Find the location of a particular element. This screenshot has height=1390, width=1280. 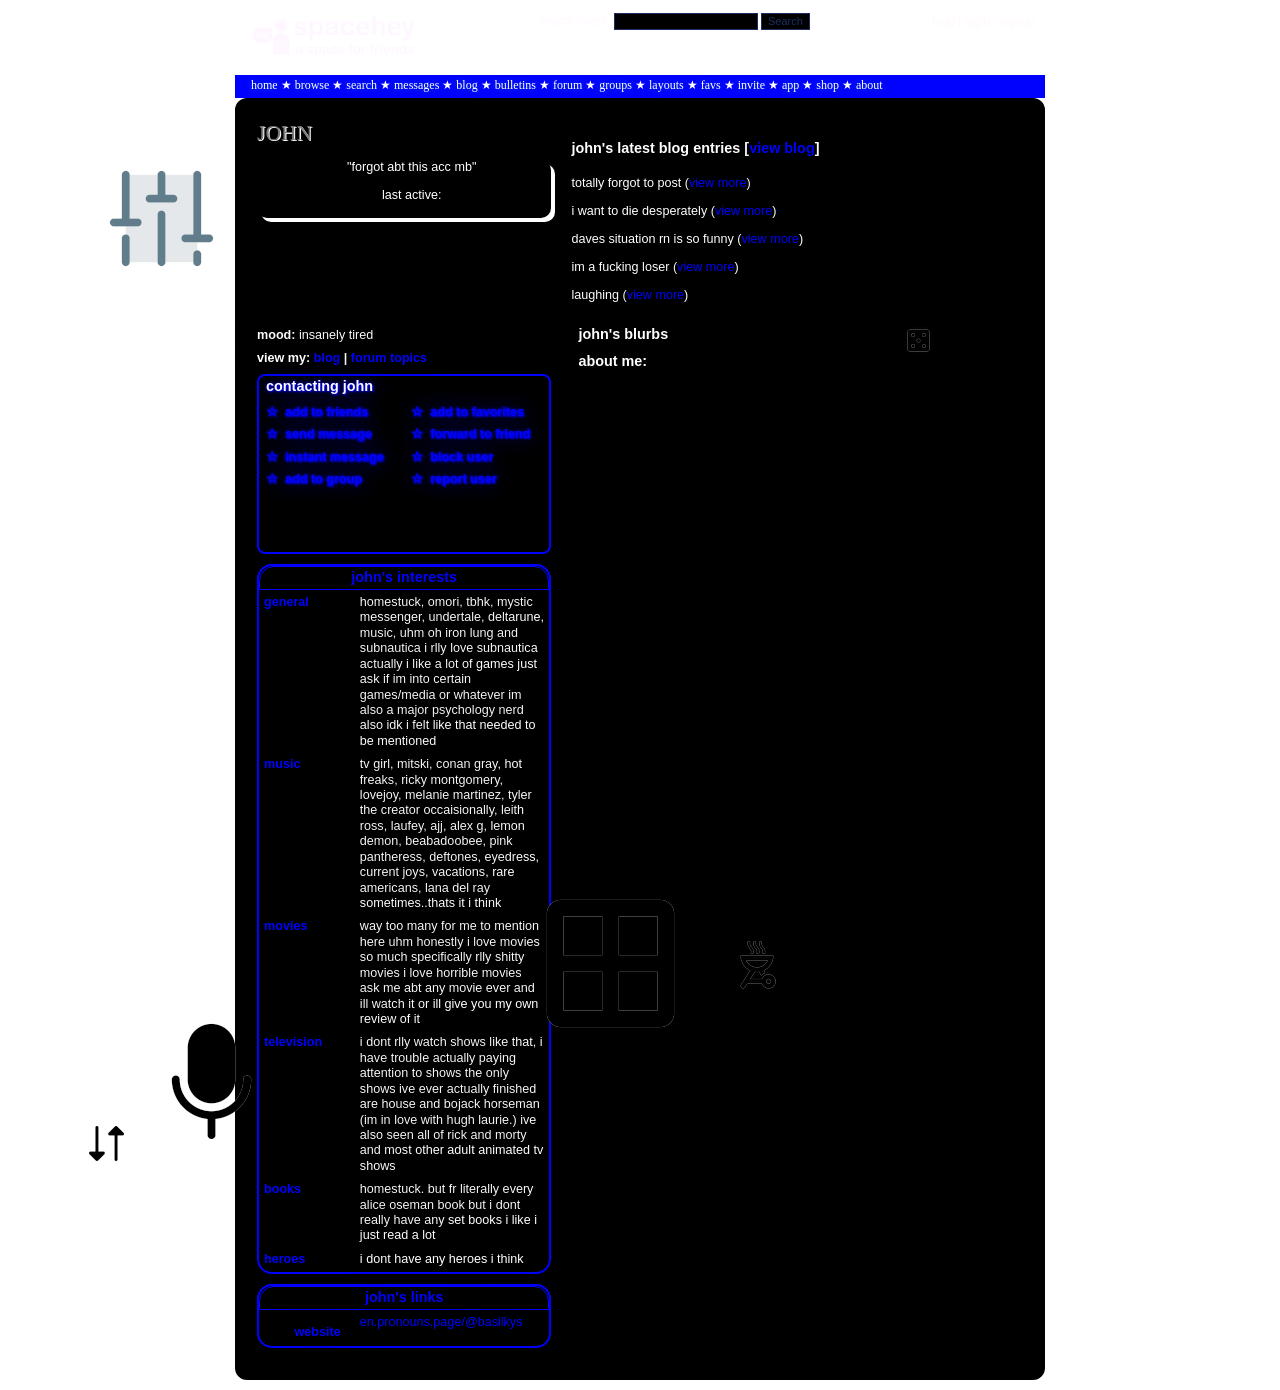

tap to use voice input is located at coordinates (211, 1079).